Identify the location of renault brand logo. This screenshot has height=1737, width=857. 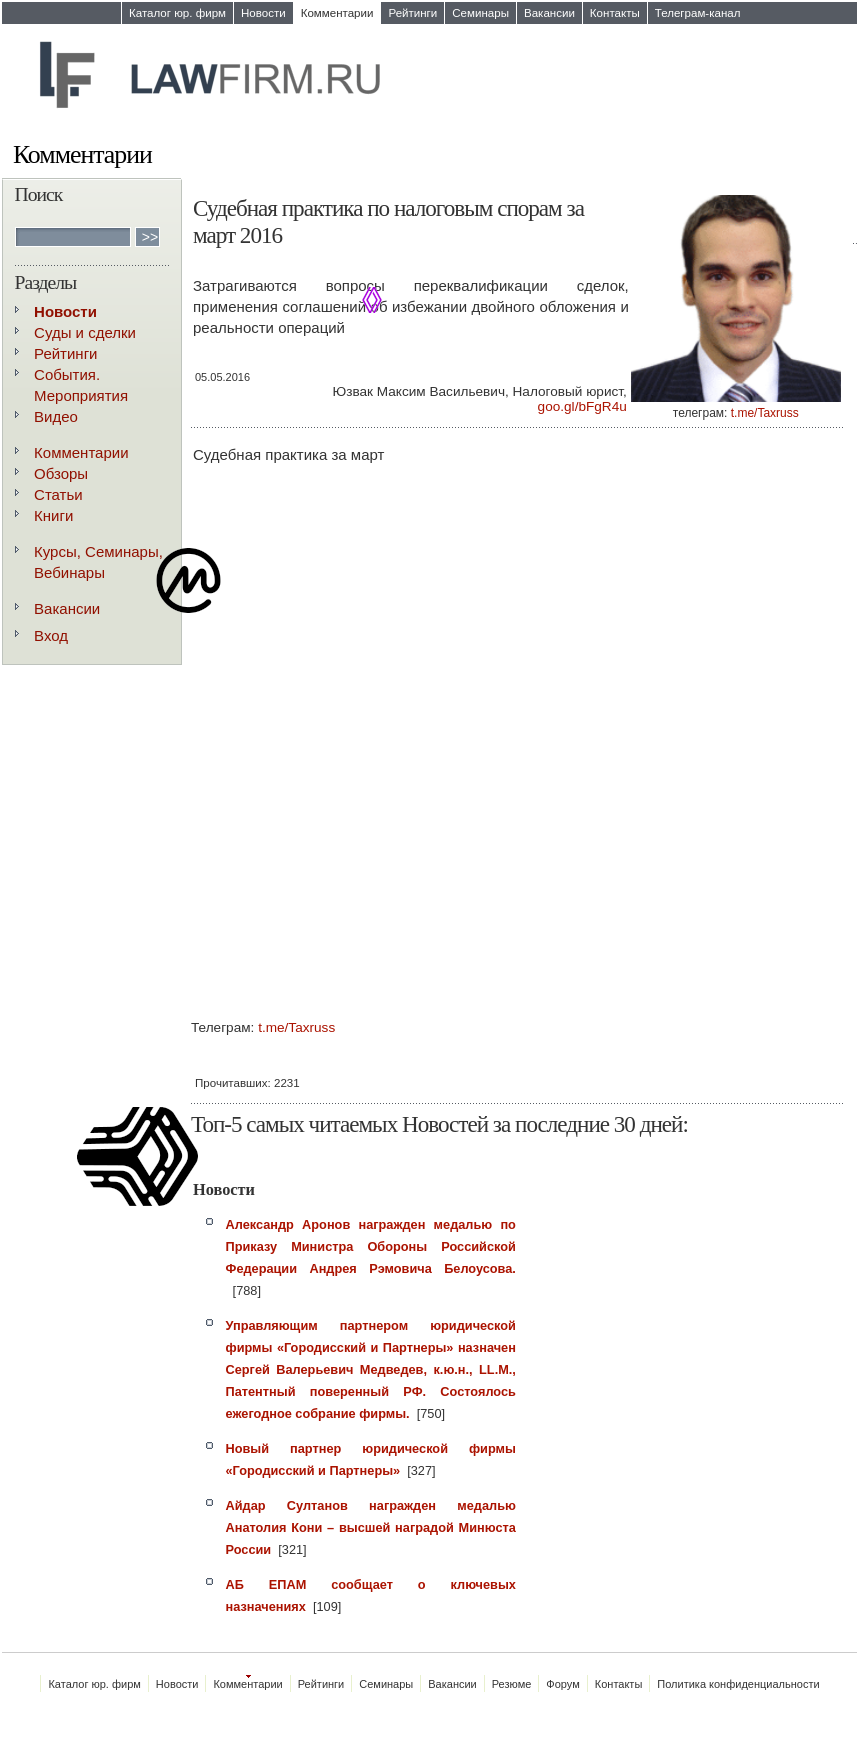
(372, 300).